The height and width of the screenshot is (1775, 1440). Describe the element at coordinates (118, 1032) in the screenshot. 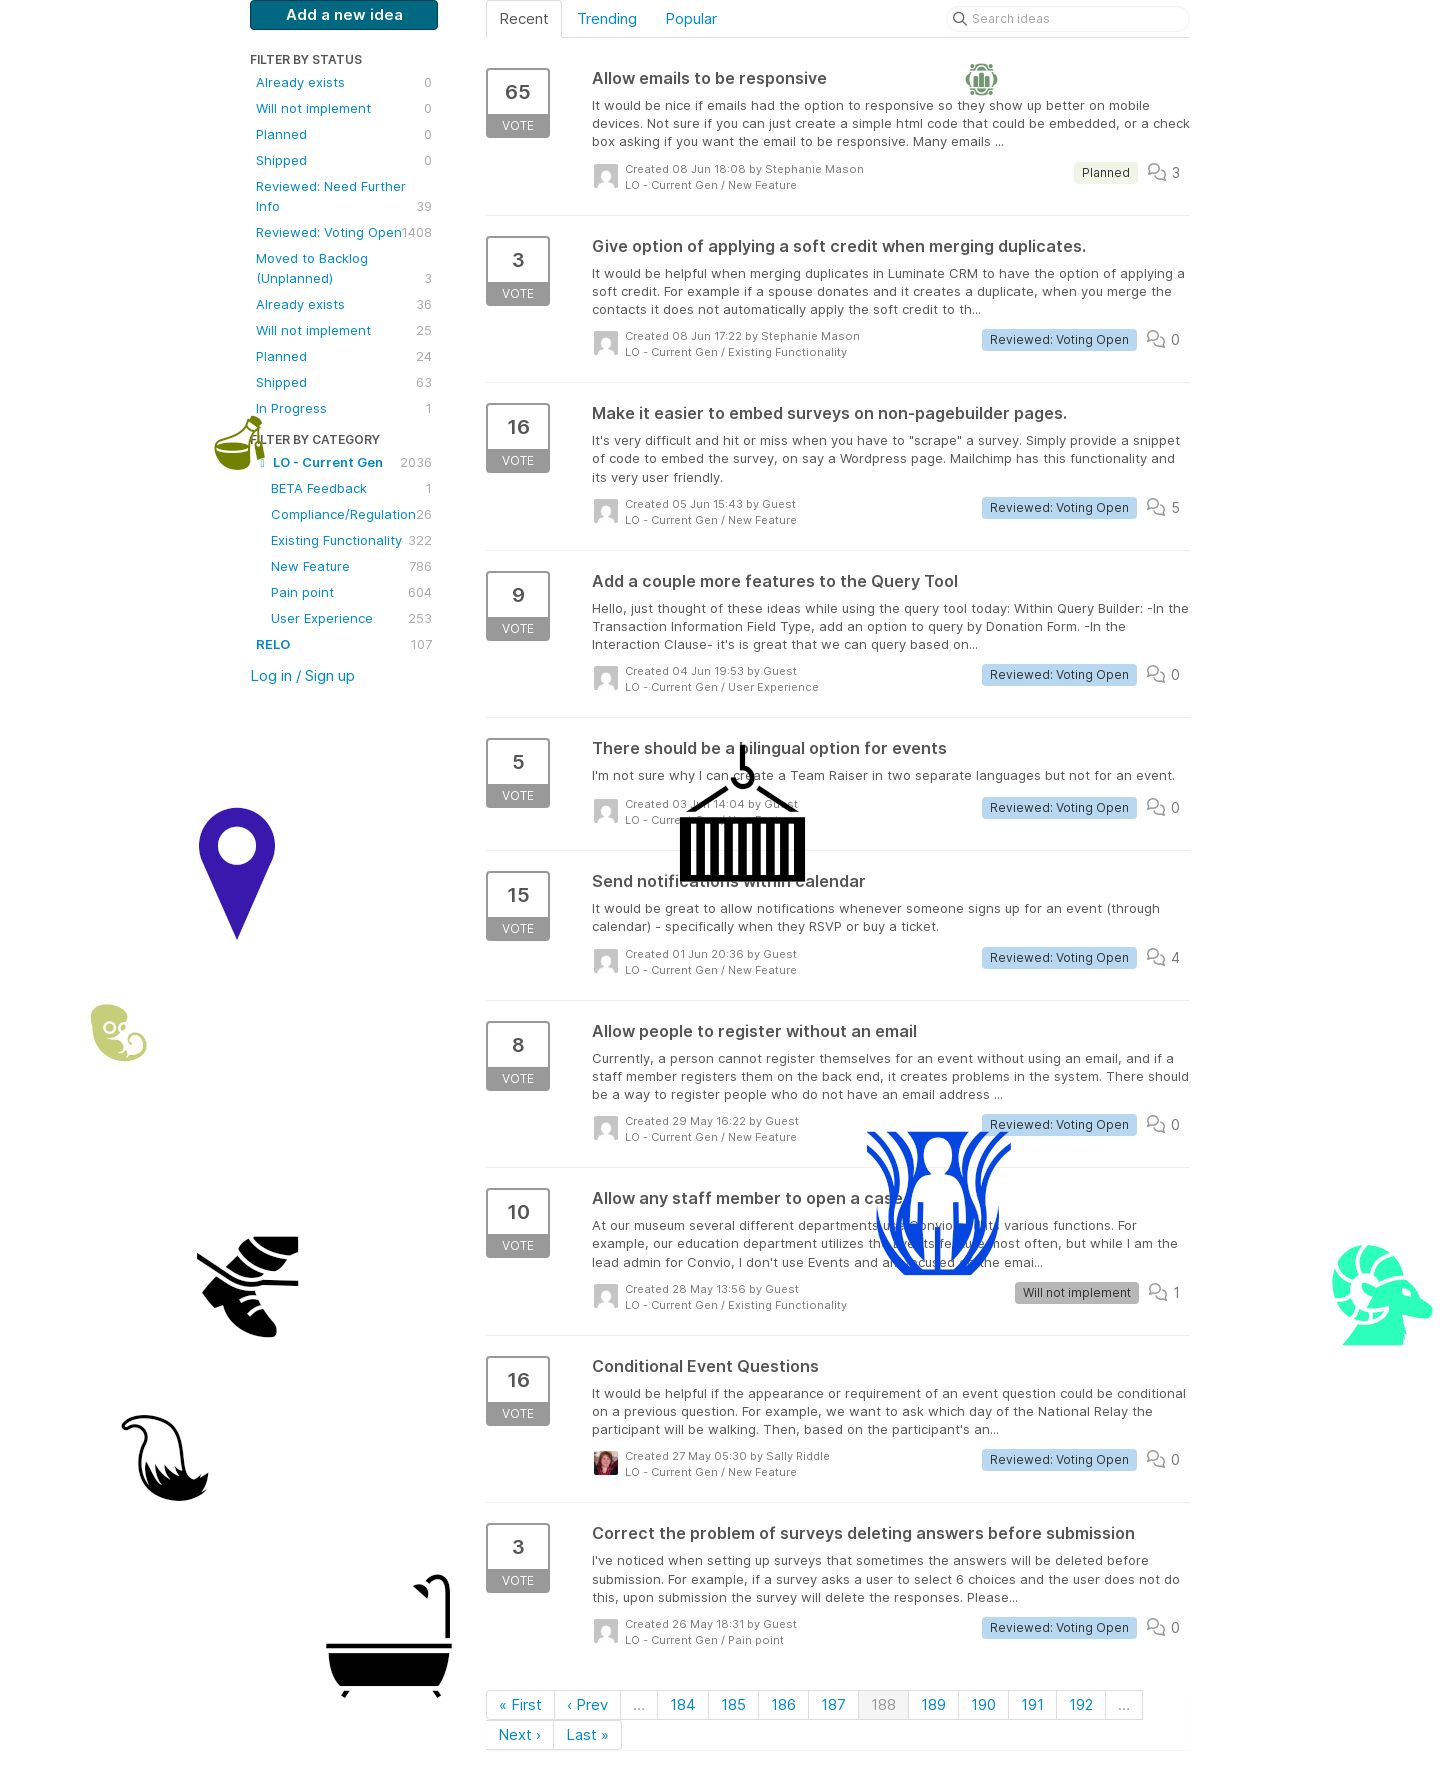

I see `indicates pregnancy or fetal development status` at that location.